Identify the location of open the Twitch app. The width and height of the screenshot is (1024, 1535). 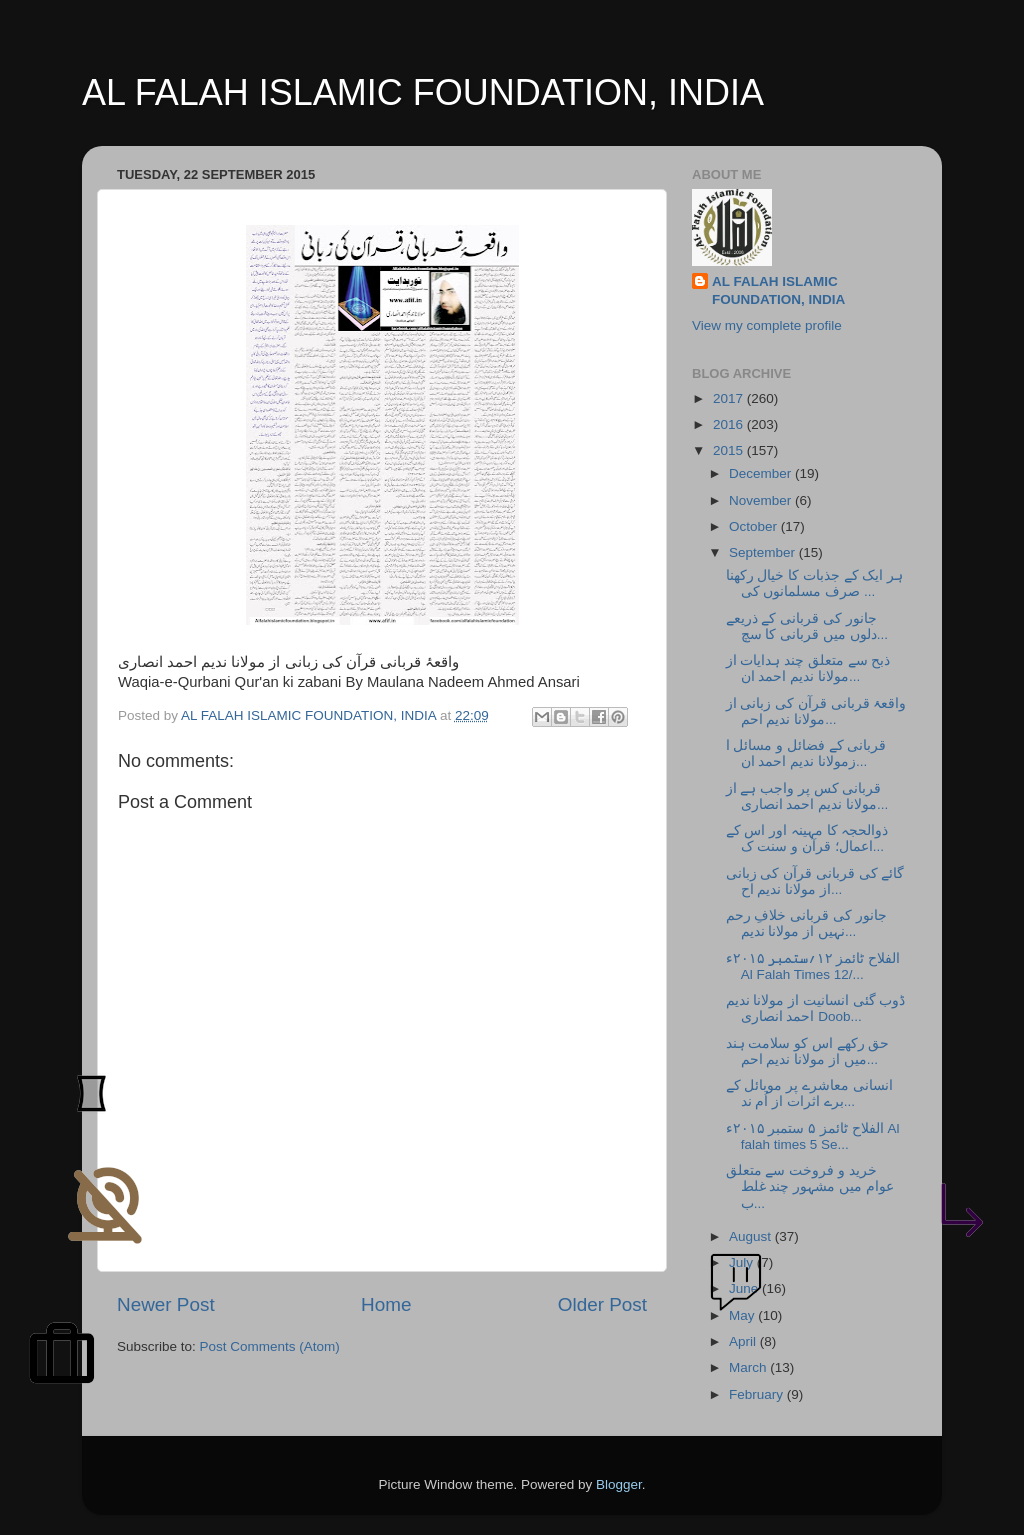
(736, 1279).